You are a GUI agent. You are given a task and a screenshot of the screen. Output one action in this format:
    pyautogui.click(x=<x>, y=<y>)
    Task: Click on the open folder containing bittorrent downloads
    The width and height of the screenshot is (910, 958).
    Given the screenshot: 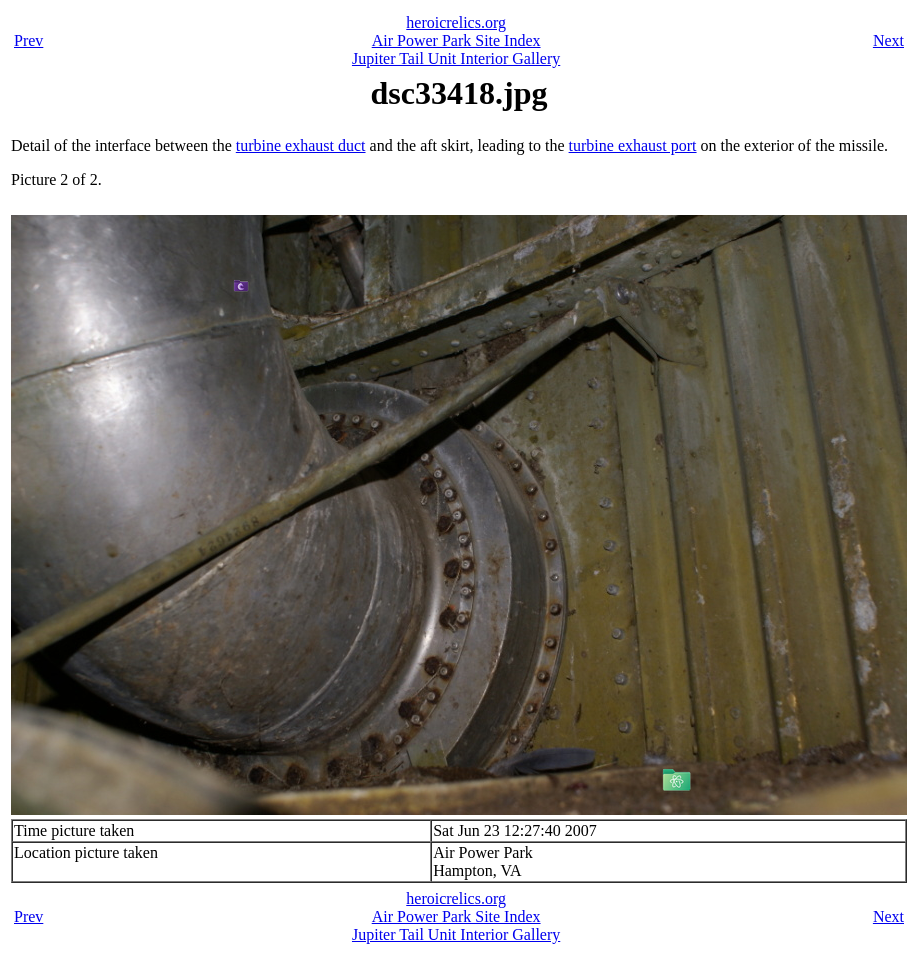 What is the action you would take?
    pyautogui.click(x=241, y=286)
    